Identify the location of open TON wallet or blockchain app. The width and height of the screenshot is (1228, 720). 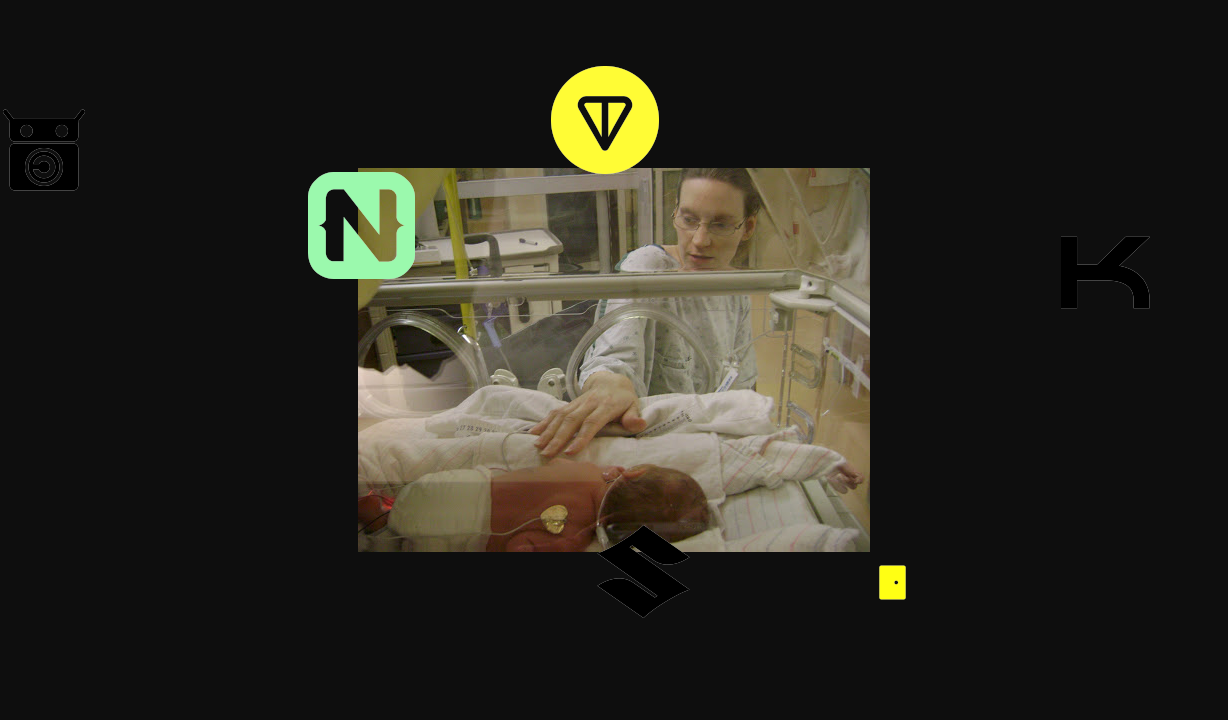
(605, 120).